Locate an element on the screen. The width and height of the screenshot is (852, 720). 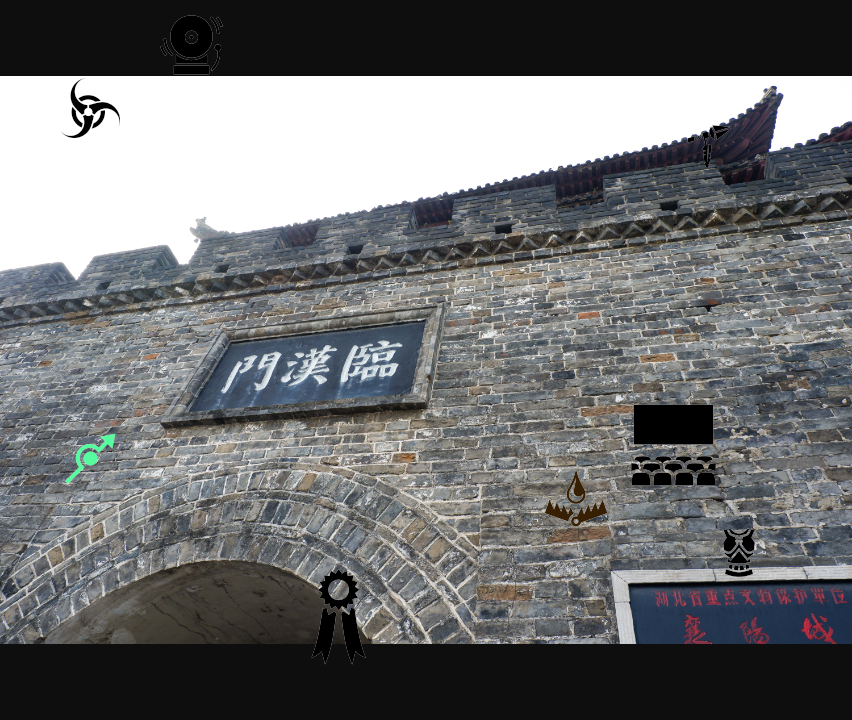
equip a spear weapon in your inventory is located at coordinates (709, 146).